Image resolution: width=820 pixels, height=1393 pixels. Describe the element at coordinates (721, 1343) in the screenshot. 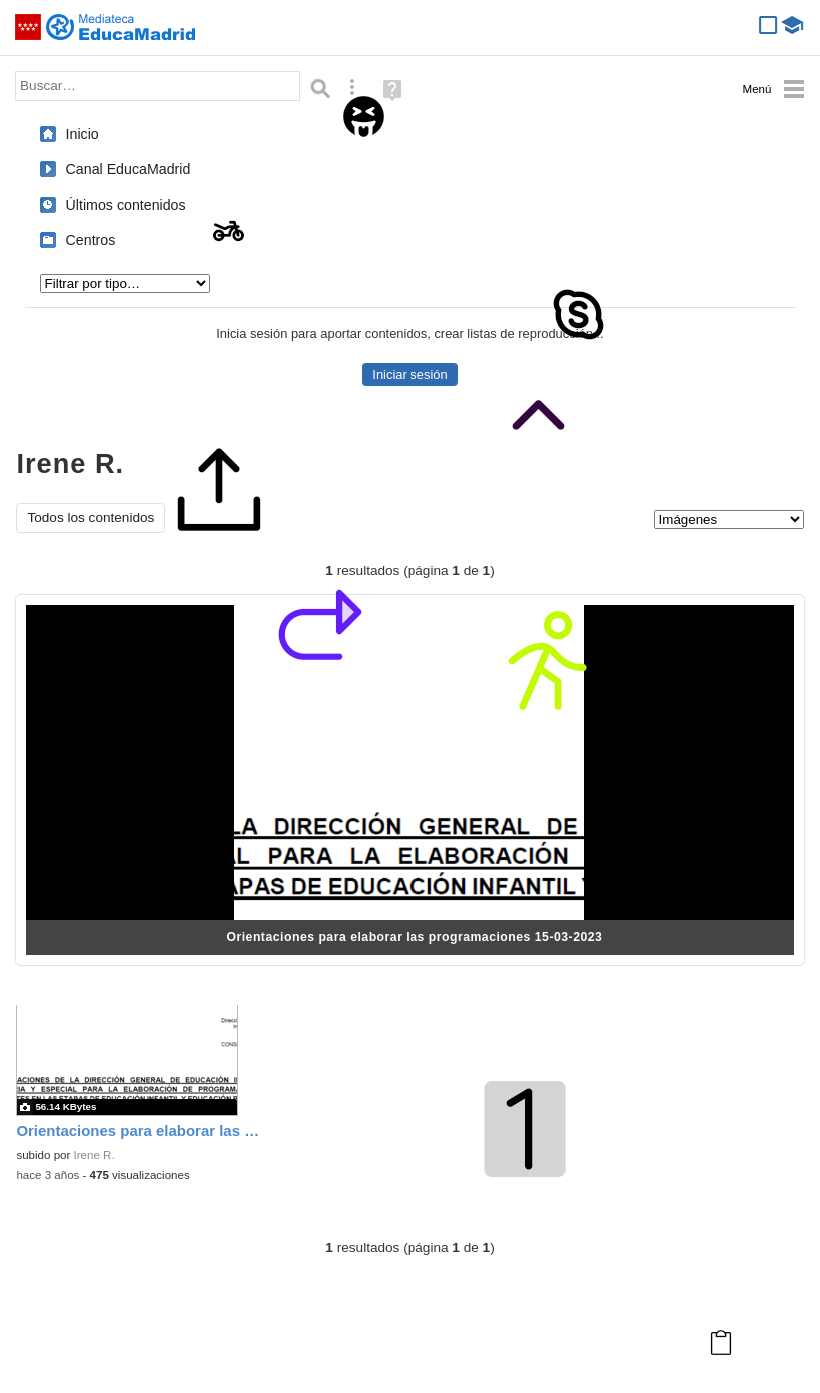

I see `copy to clipboard` at that location.